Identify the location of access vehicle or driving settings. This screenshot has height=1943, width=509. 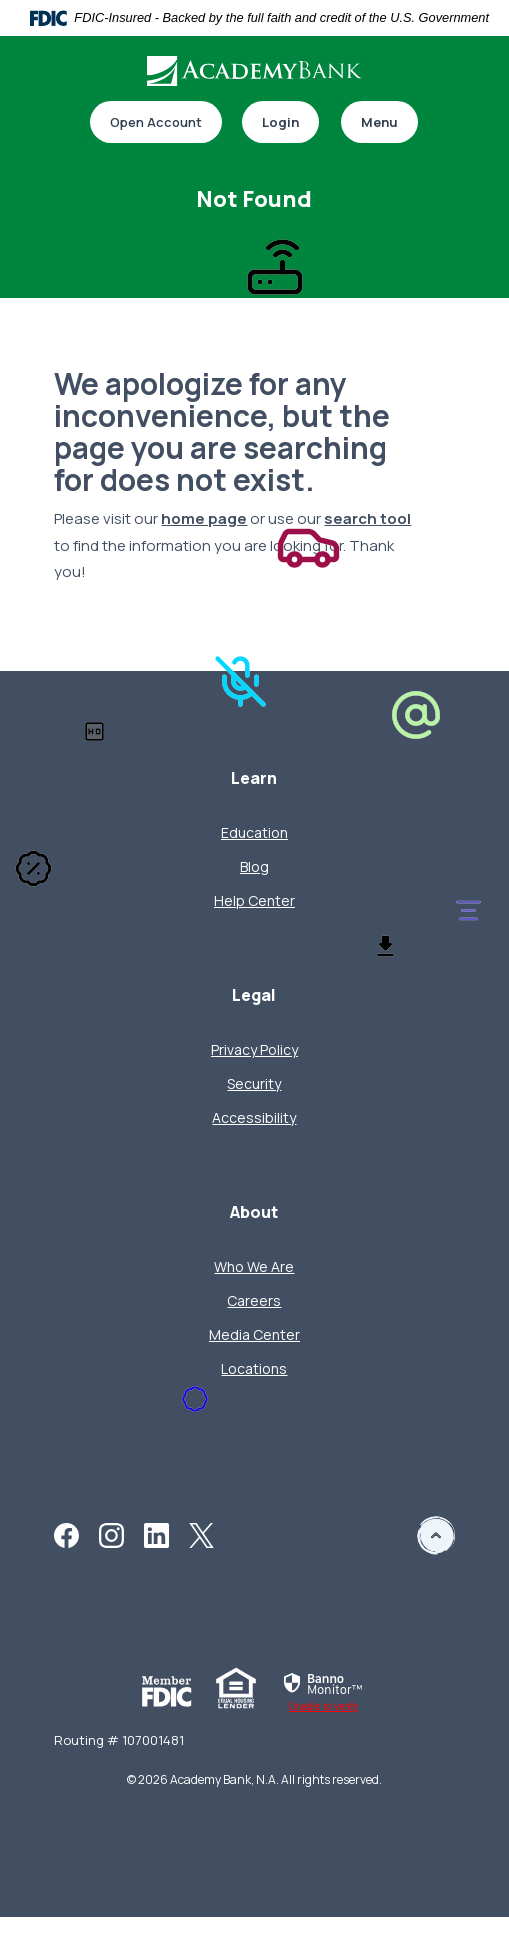
(308, 545).